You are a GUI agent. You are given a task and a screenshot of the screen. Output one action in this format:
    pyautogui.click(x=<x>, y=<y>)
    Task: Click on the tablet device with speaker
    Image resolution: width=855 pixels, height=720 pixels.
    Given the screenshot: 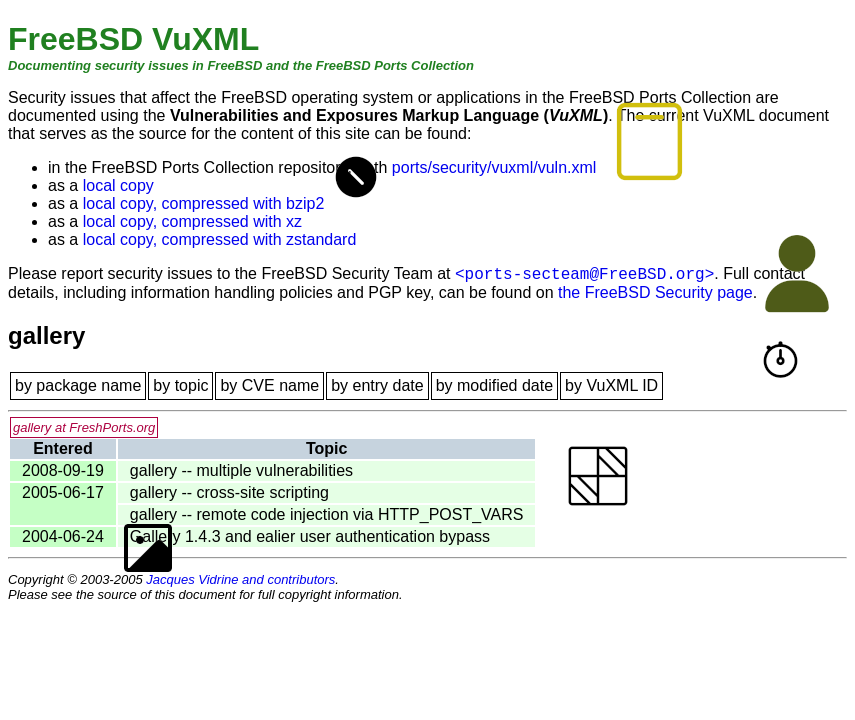 What is the action you would take?
    pyautogui.click(x=649, y=141)
    